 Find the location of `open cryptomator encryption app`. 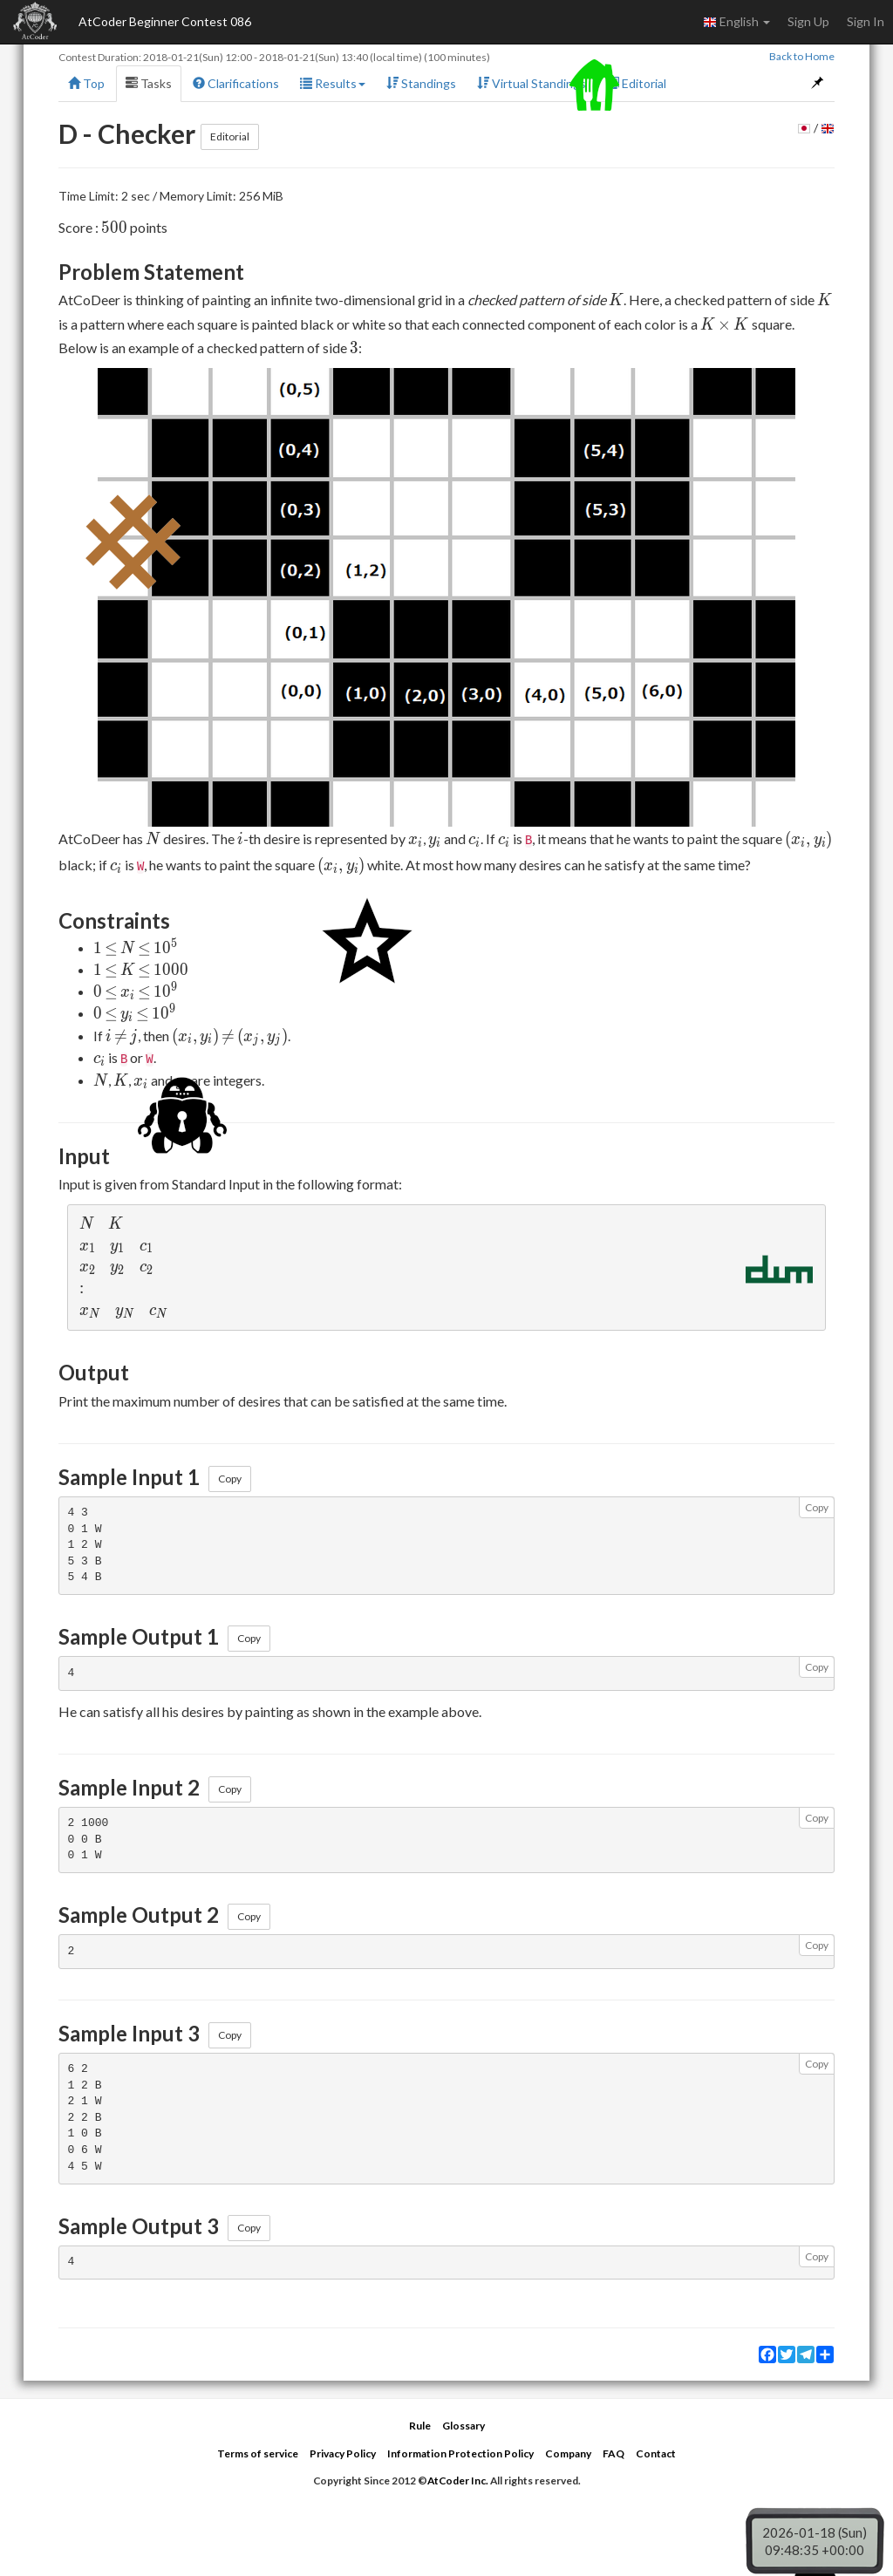

open cryptomator encryption app is located at coordinates (182, 1115).